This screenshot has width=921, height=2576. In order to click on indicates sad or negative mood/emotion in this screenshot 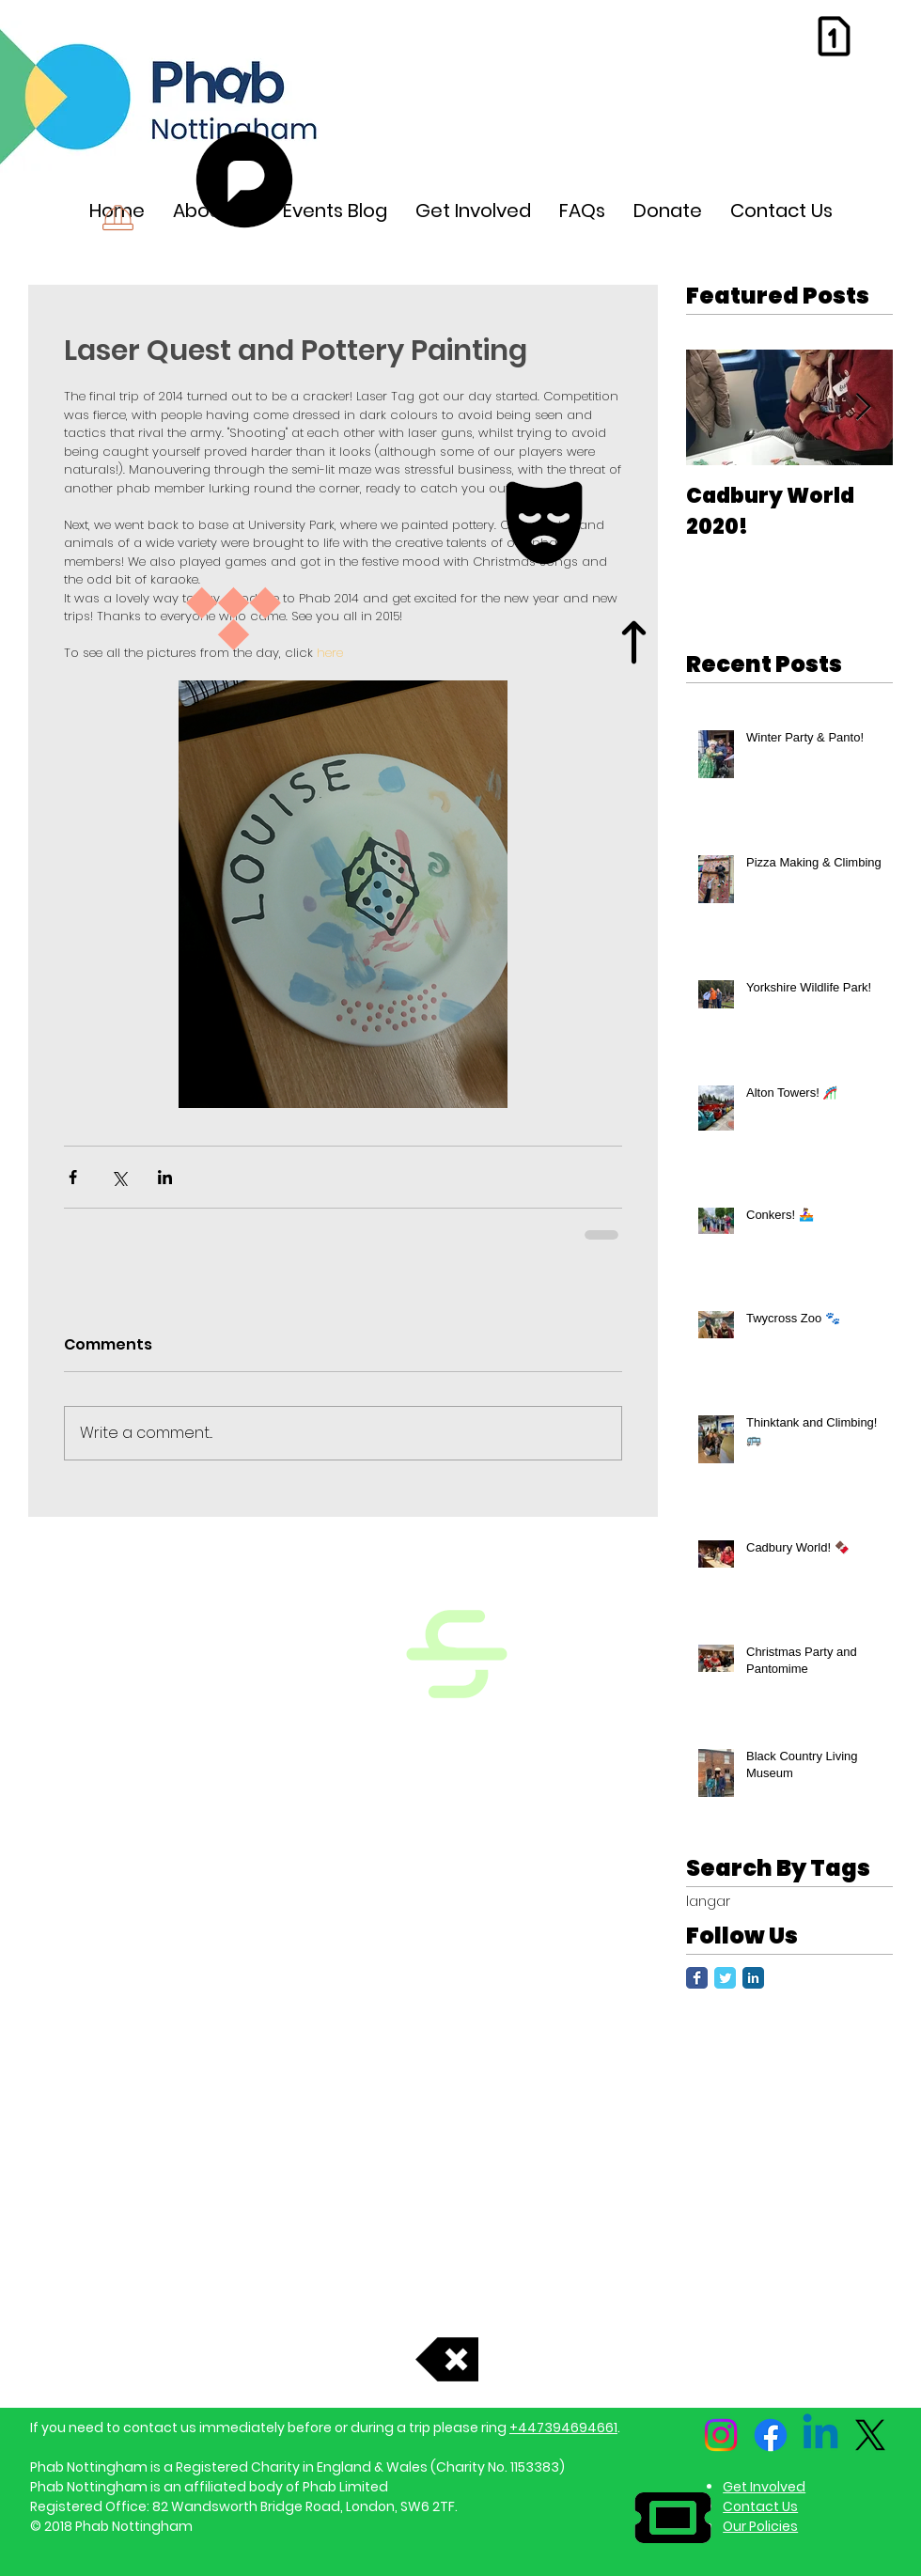, I will do `click(544, 520)`.